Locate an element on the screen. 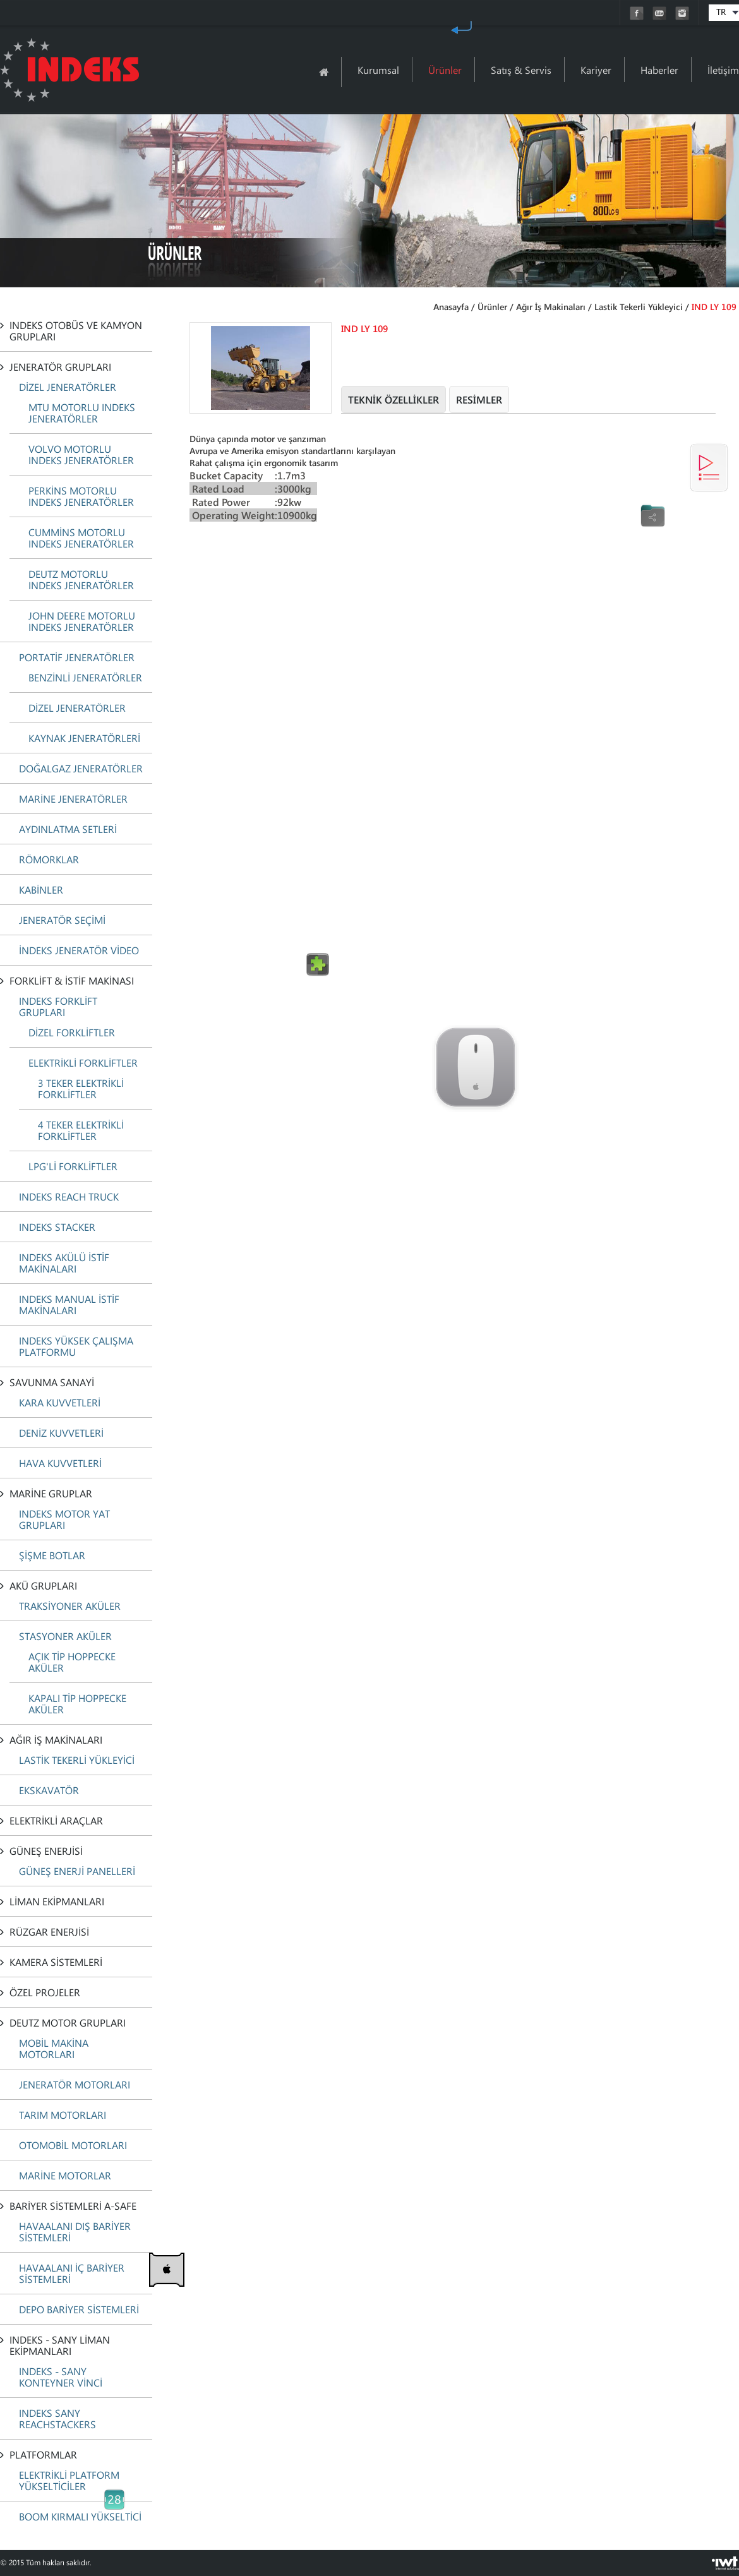  navigate to mac pro in finder sidebar is located at coordinates (167, 2269).